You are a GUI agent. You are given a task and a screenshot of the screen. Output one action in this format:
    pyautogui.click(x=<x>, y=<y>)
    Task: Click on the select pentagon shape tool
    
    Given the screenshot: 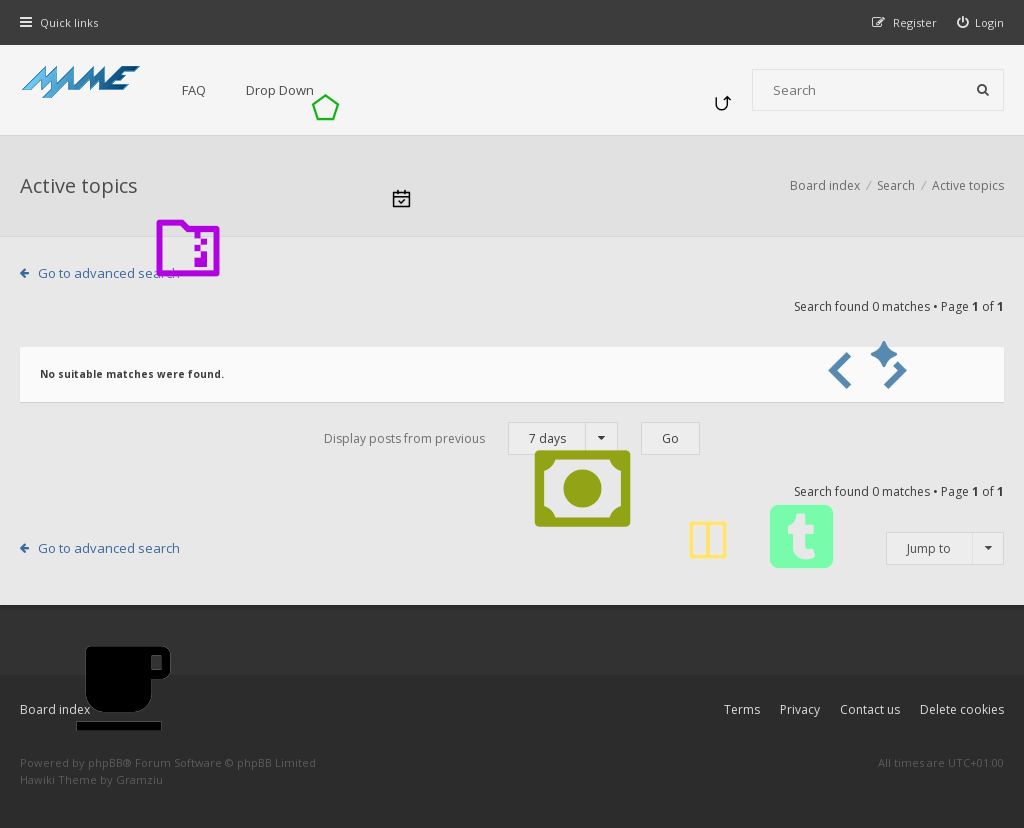 What is the action you would take?
    pyautogui.click(x=325, y=108)
    